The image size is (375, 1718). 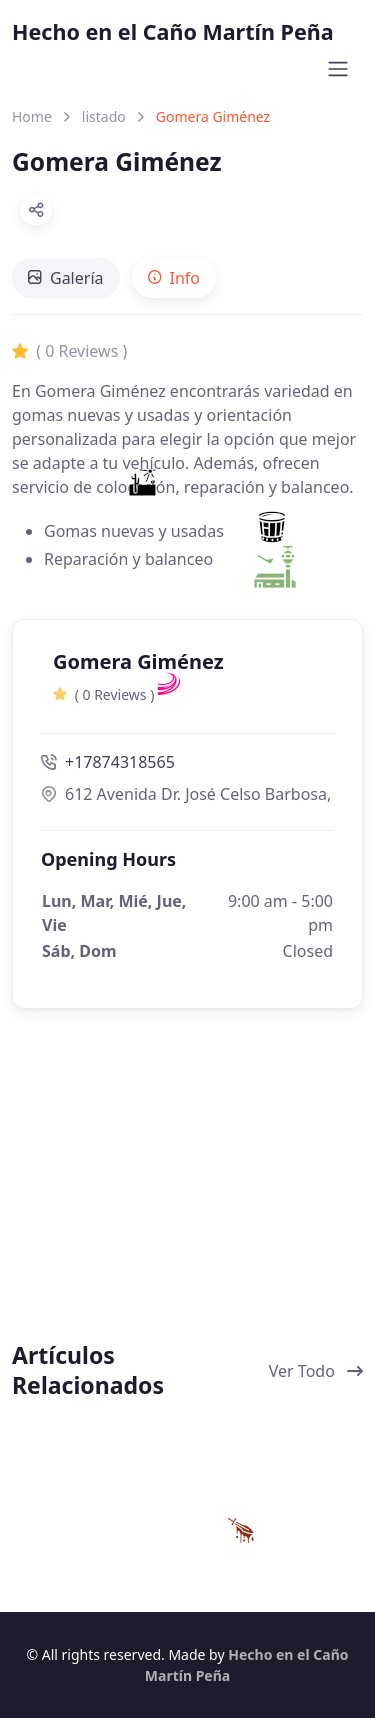 I want to click on access airport or flight management features, so click(x=275, y=567).